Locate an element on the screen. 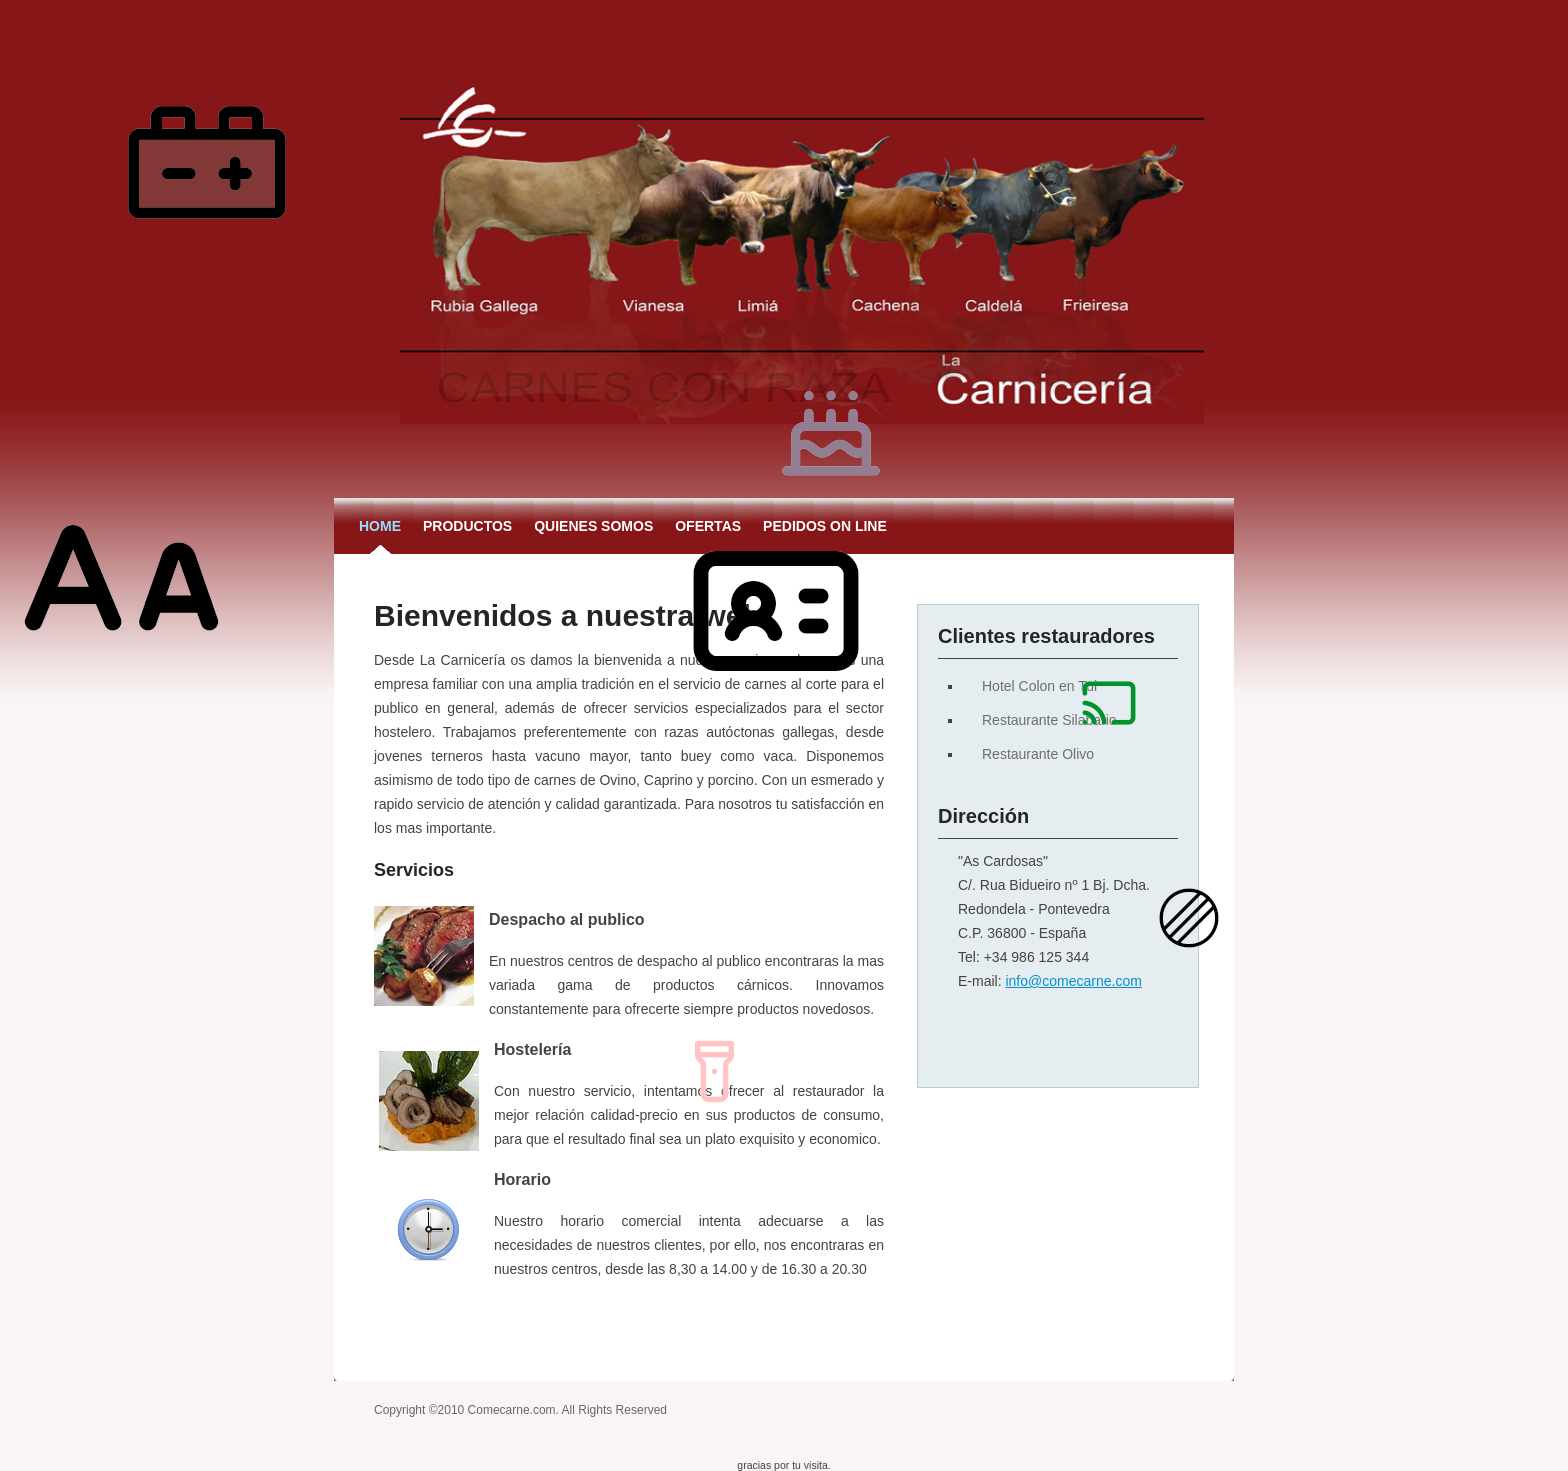  view car battery status is located at coordinates (207, 168).